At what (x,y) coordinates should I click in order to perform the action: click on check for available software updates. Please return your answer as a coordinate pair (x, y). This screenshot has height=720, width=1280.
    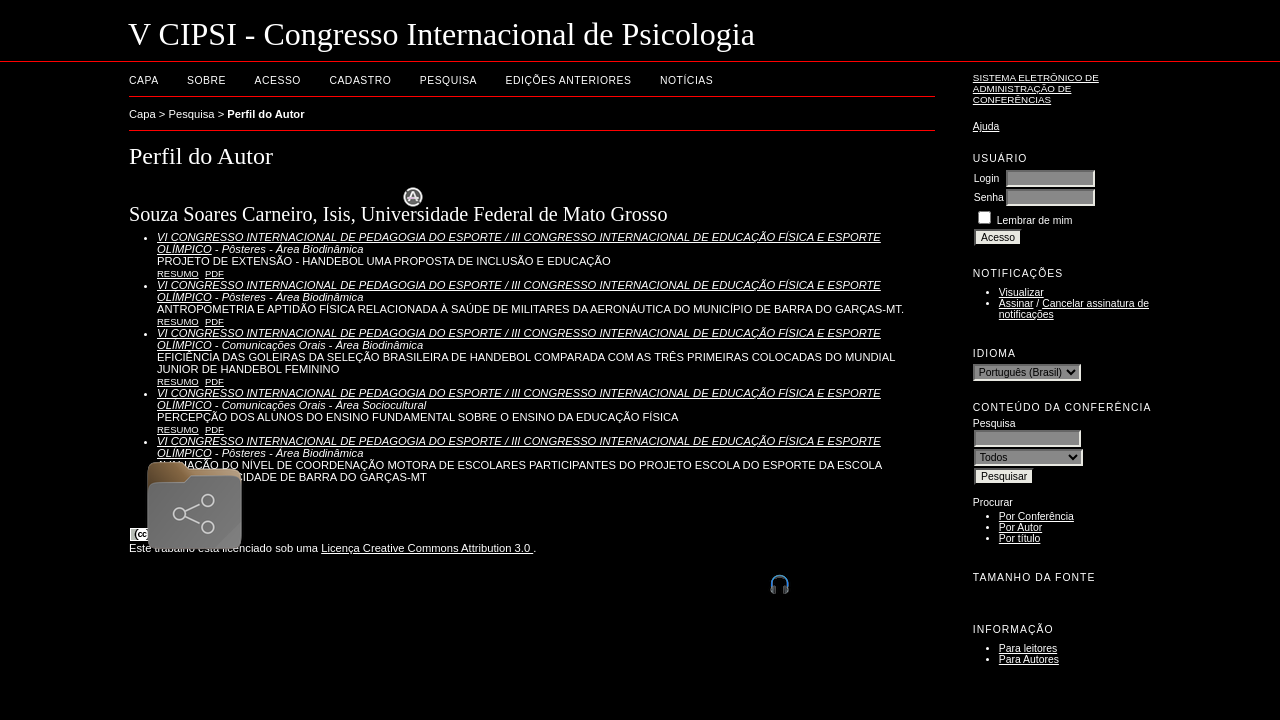
    Looking at the image, I should click on (413, 197).